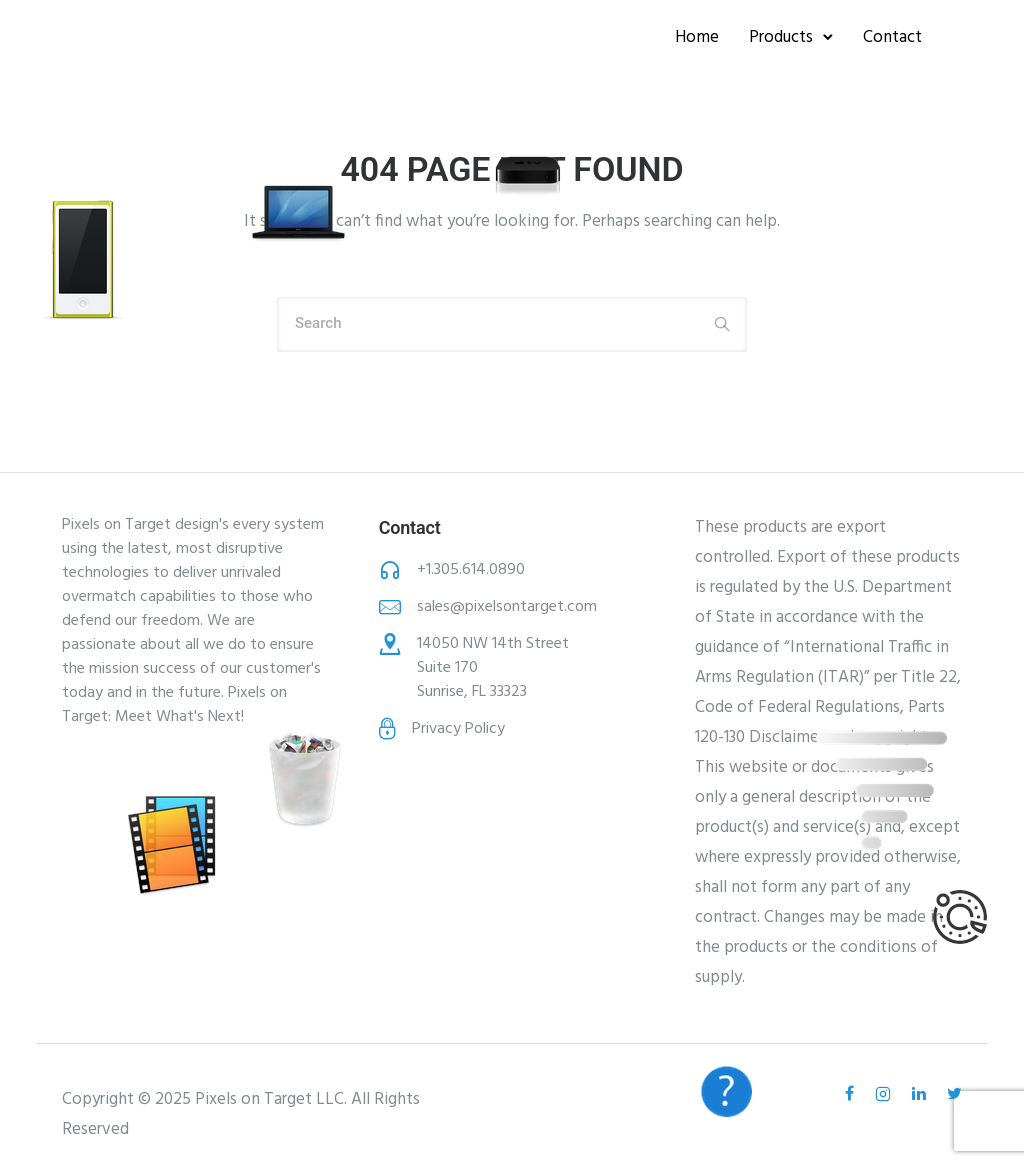 This screenshot has width=1024, height=1165. What do you see at coordinates (881, 790) in the screenshot?
I see `indicates tornado or severe storm warning` at bounding box center [881, 790].